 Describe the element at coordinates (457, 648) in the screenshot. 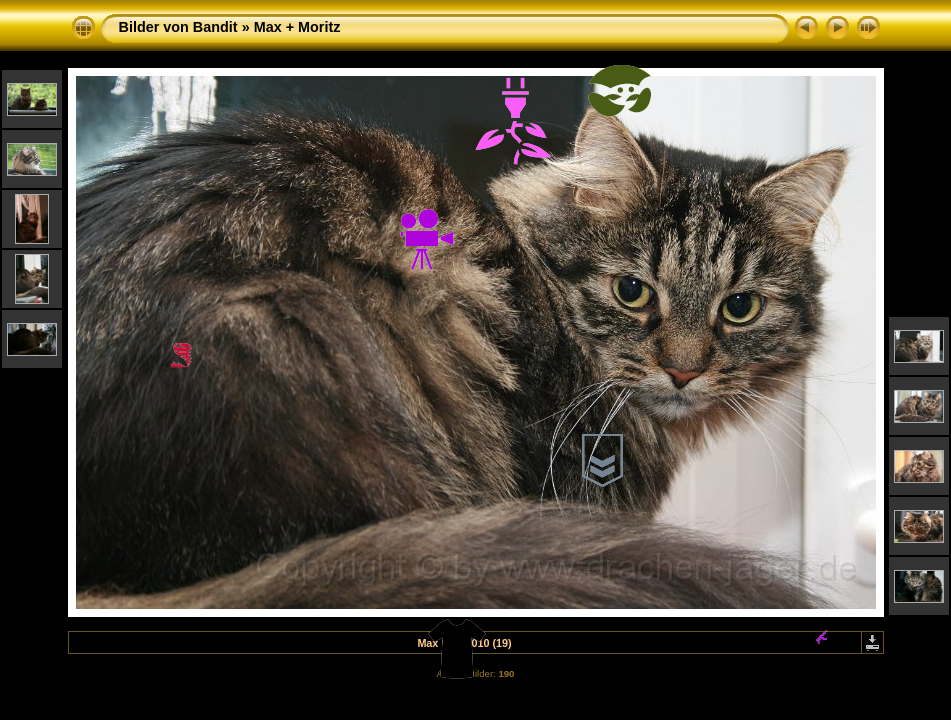

I see `browse clothing or apparel items` at that location.